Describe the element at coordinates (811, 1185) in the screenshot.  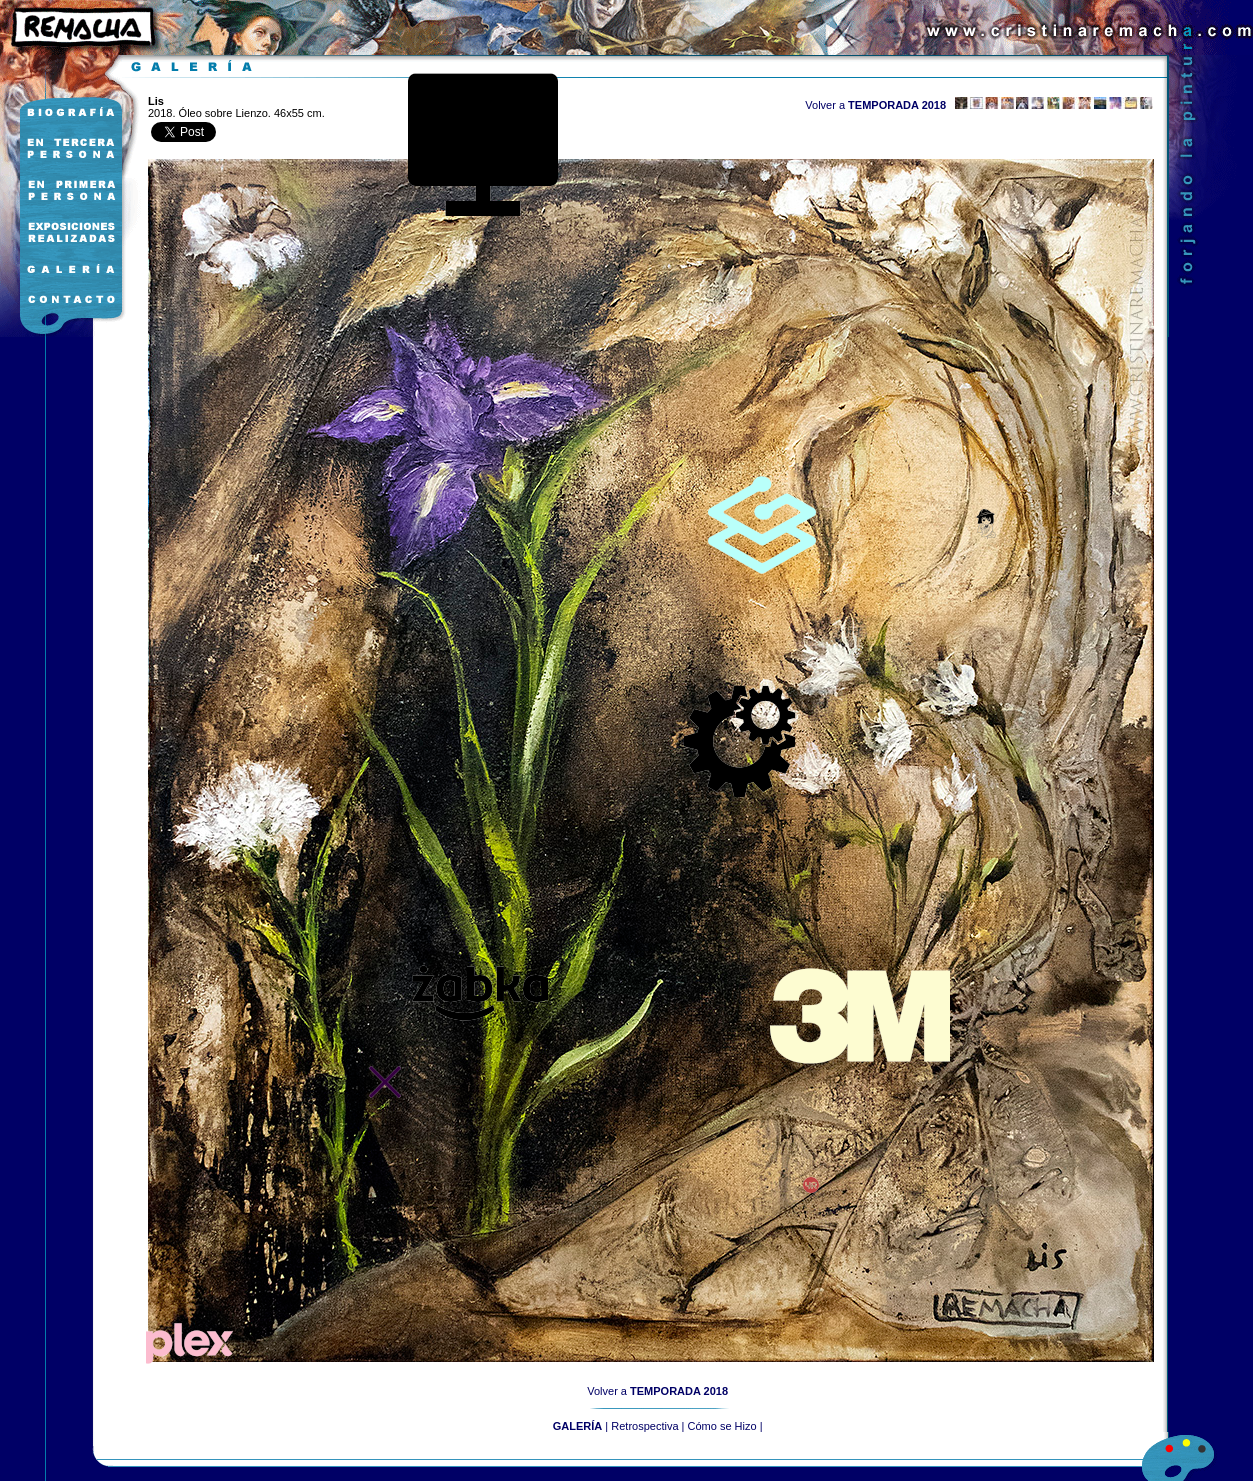
I see `open the Yr weather app` at that location.